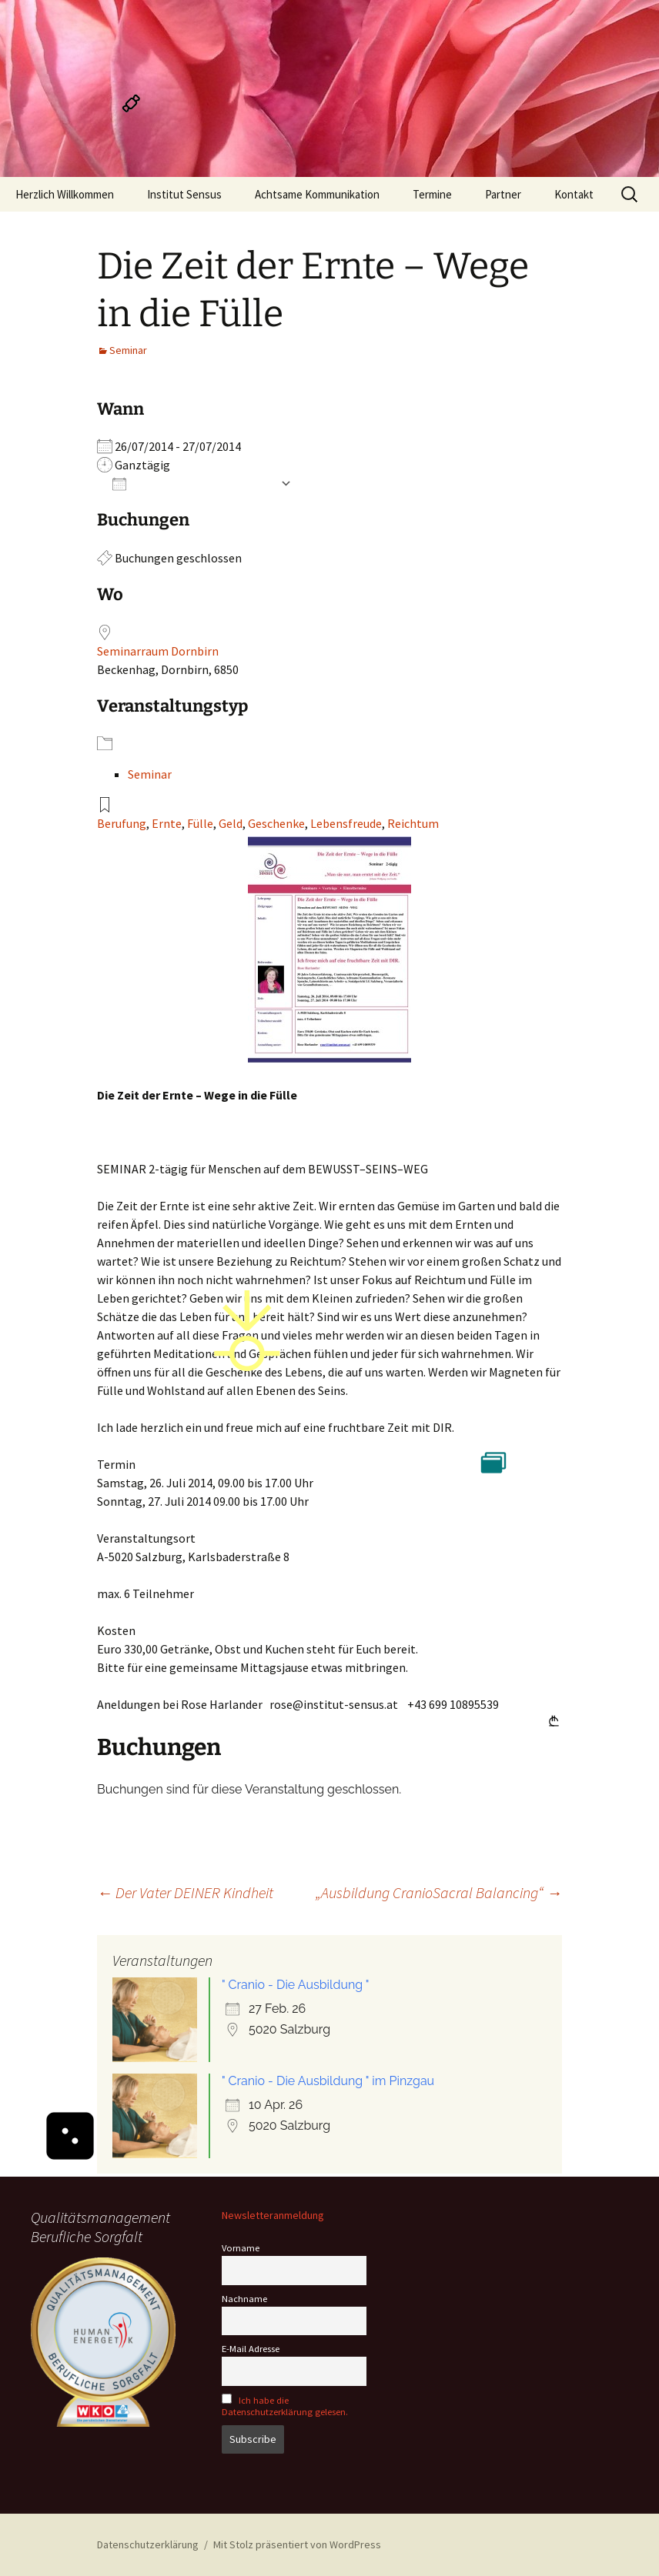 Image resolution: width=659 pixels, height=2576 pixels. Describe the element at coordinates (493, 1463) in the screenshot. I see `view open browser windows` at that location.